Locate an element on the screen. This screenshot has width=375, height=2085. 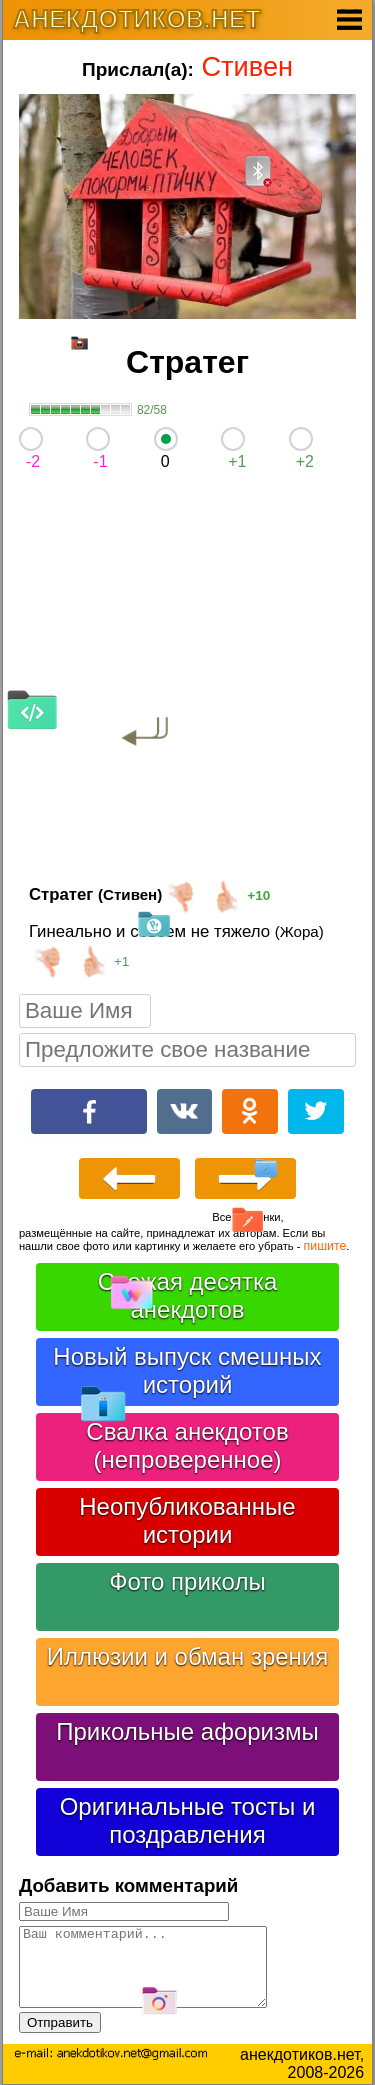
bluetooth is currently disabled is located at coordinates (258, 171).